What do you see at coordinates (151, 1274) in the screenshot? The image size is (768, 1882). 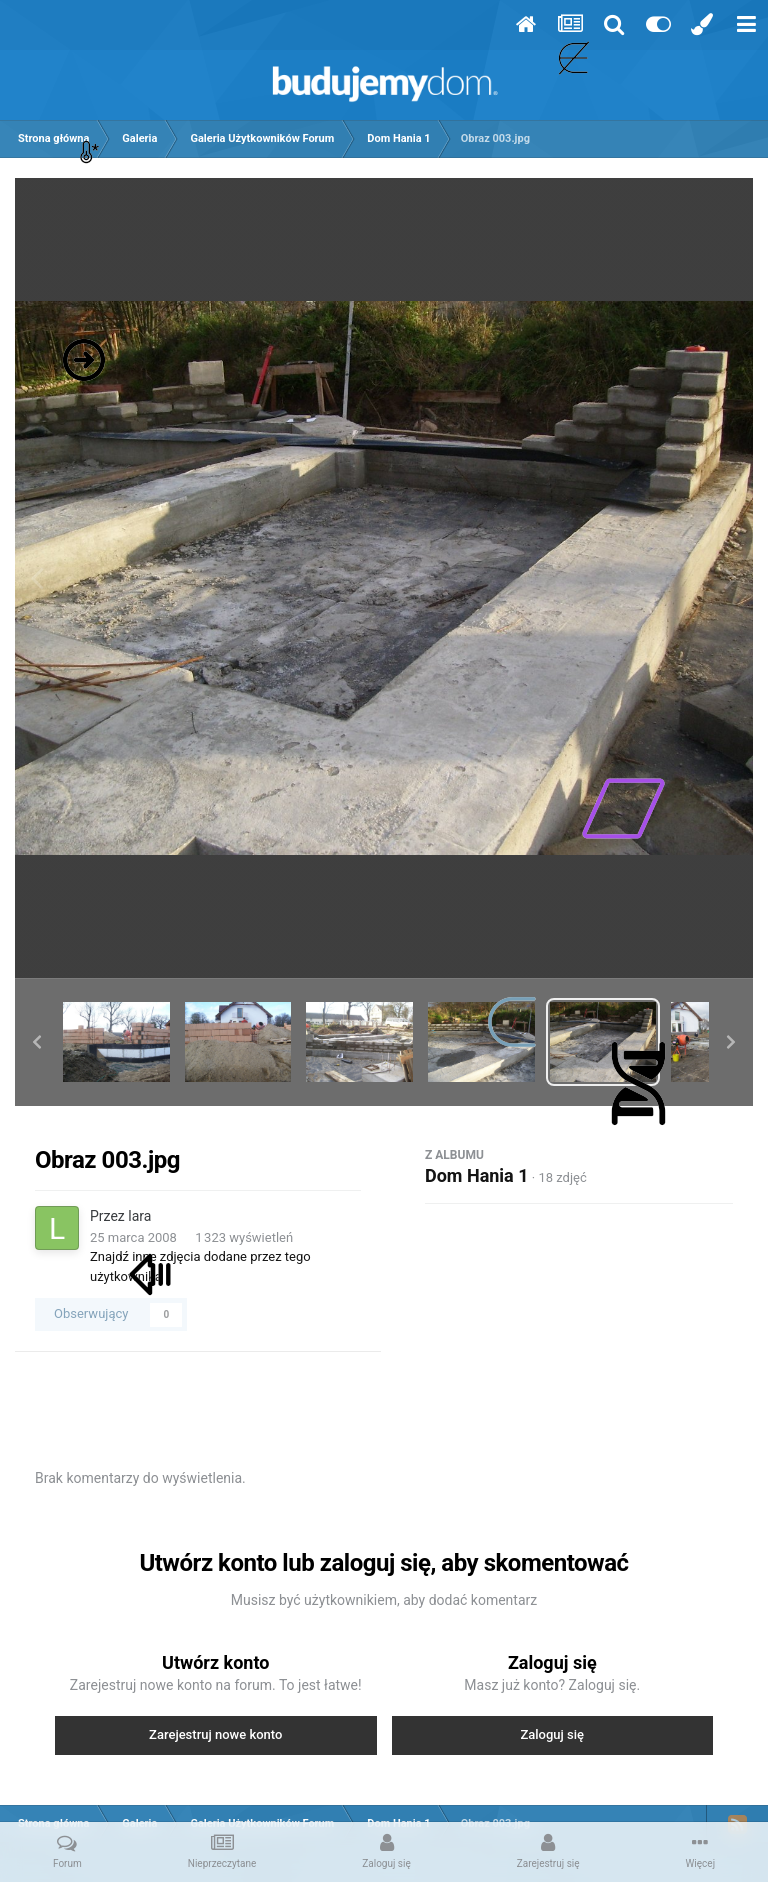 I see `go back multiple steps` at bounding box center [151, 1274].